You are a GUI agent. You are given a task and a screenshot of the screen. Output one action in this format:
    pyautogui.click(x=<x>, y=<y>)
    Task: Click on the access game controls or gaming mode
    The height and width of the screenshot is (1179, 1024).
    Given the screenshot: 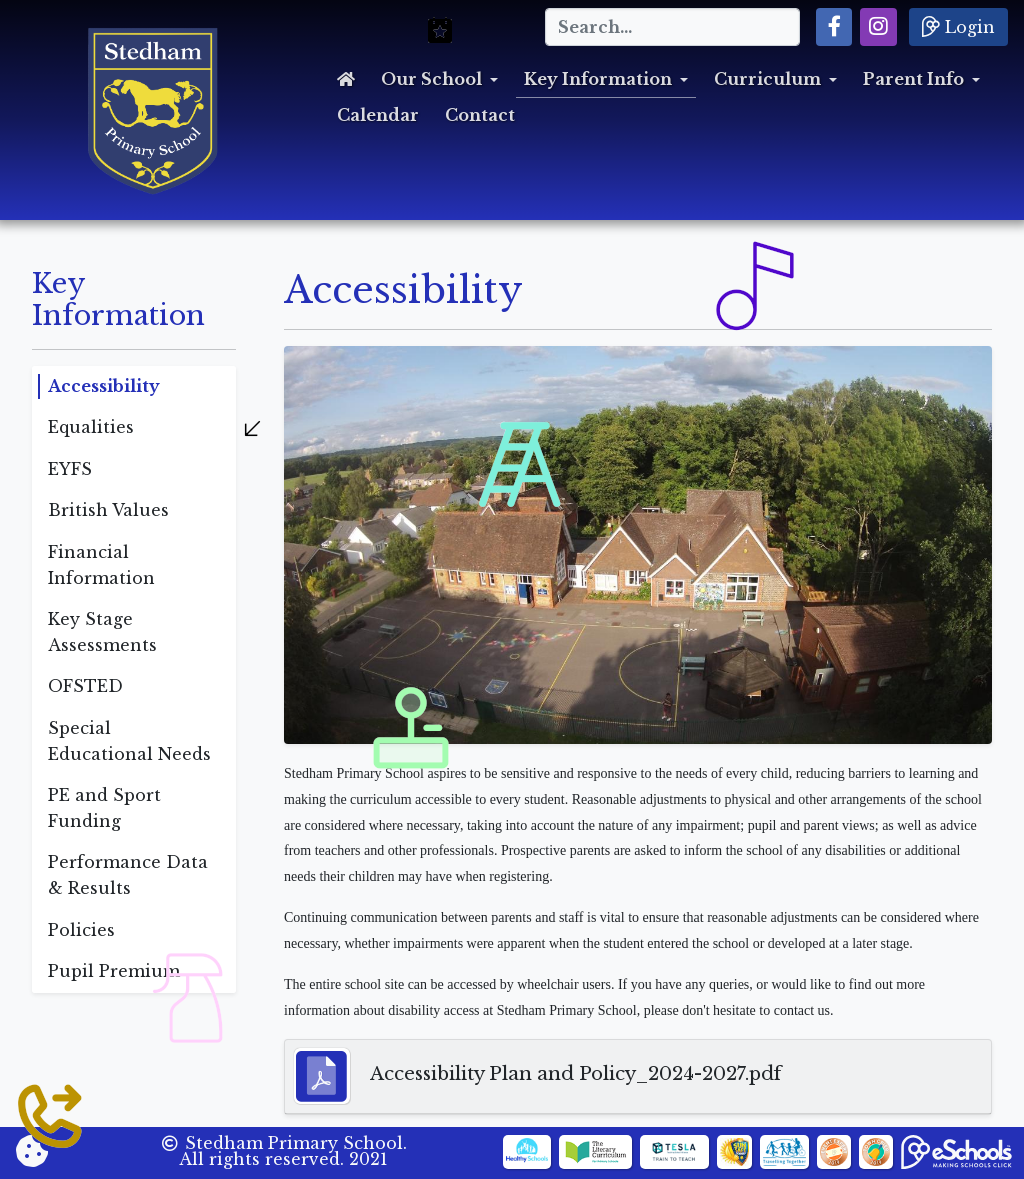 What is the action you would take?
    pyautogui.click(x=411, y=731)
    